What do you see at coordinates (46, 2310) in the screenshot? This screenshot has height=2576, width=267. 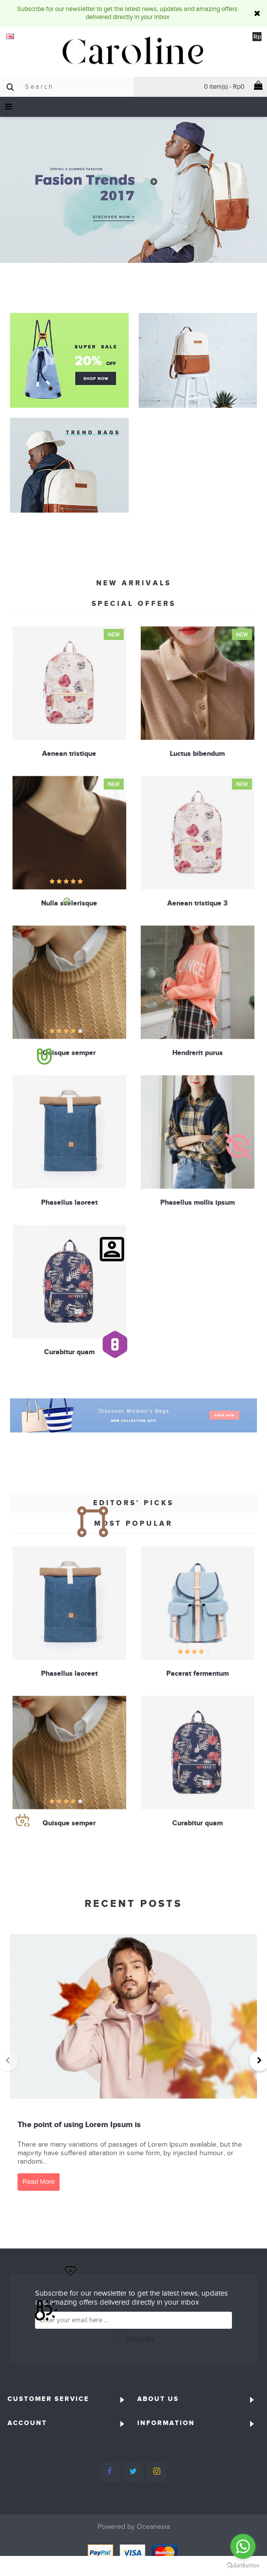 I see `view current outdoor temperature` at bounding box center [46, 2310].